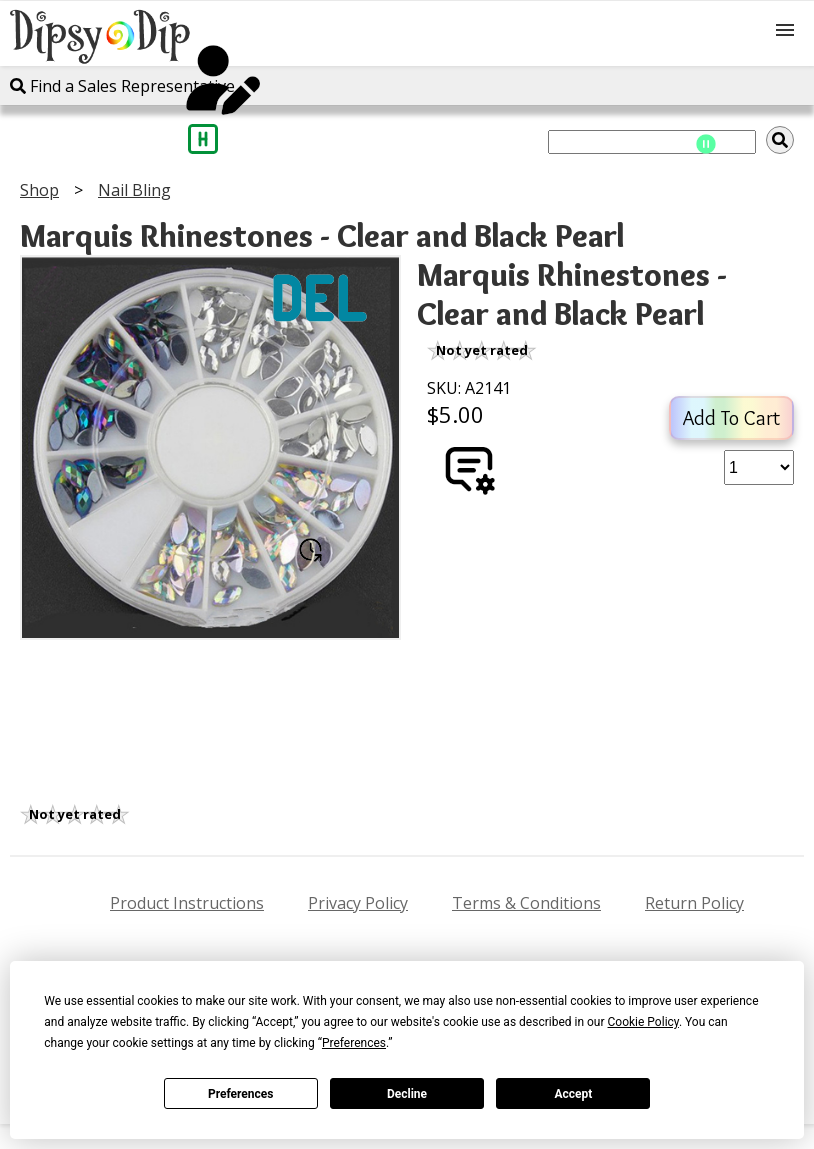 The width and height of the screenshot is (814, 1149). What do you see at coordinates (203, 139) in the screenshot?
I see `find nearby hospitals or medical facilities` at bounding box center [203, 139].